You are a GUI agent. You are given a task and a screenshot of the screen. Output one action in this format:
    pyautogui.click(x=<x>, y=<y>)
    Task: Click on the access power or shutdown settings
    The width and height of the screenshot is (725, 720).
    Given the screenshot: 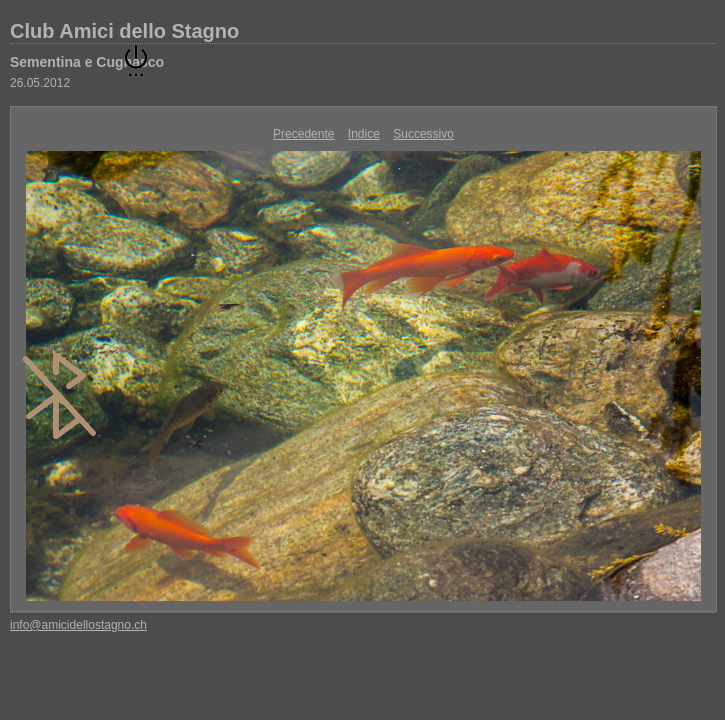 What is the action you would take?
    pyautogui.click(x=136, y=59)
    